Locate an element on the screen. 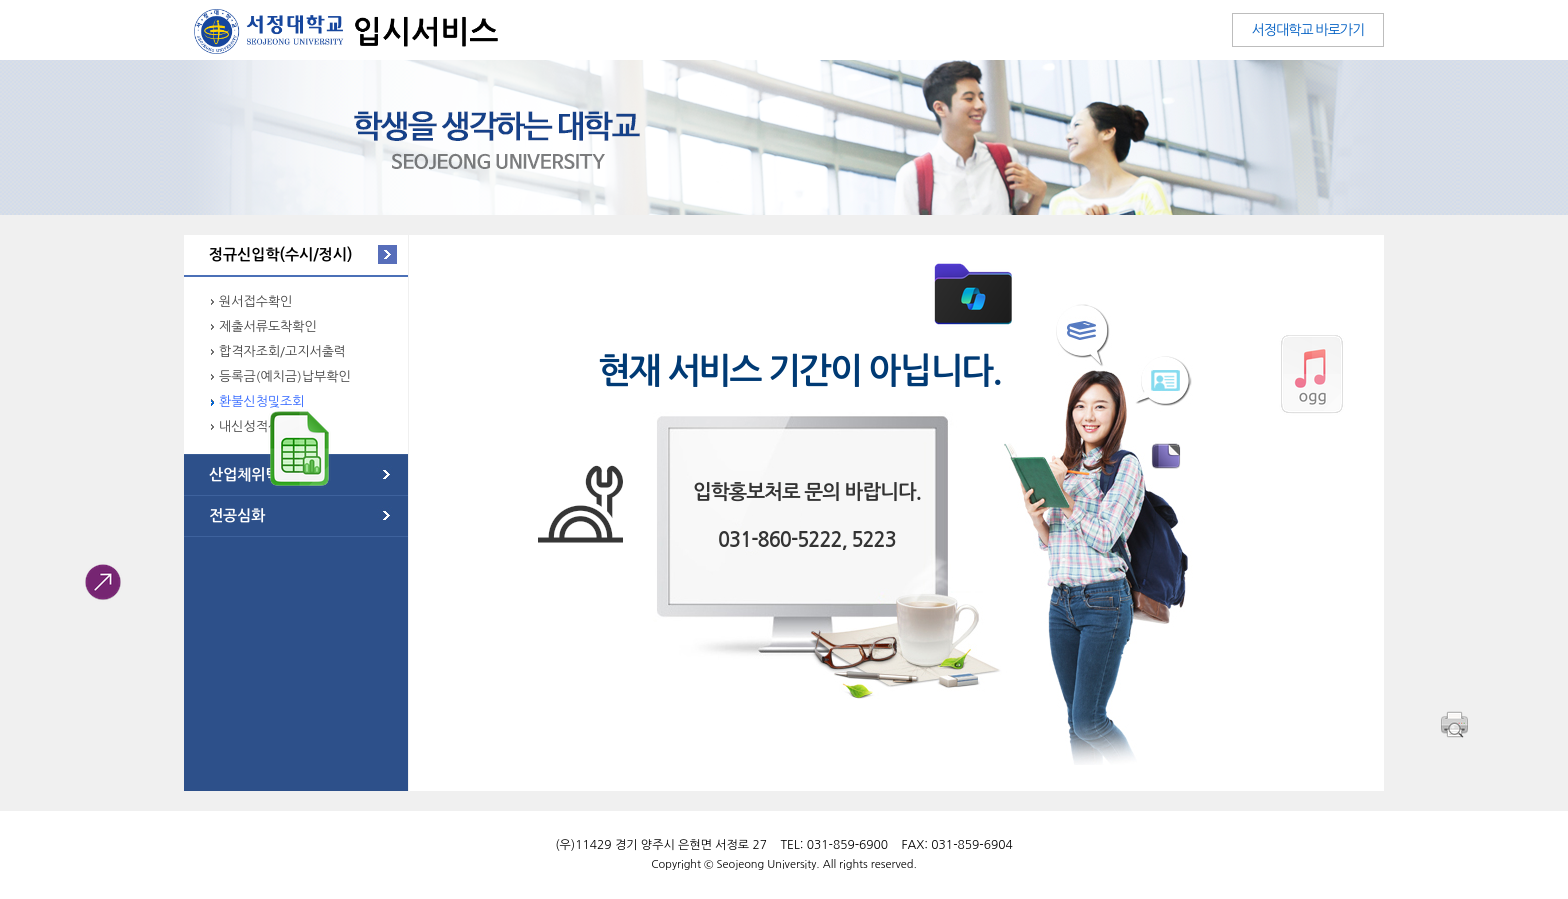 This screenshot has width=1568, height=899. open a libreoffice calc spreadsheet file is located at coordinates (299, 448).